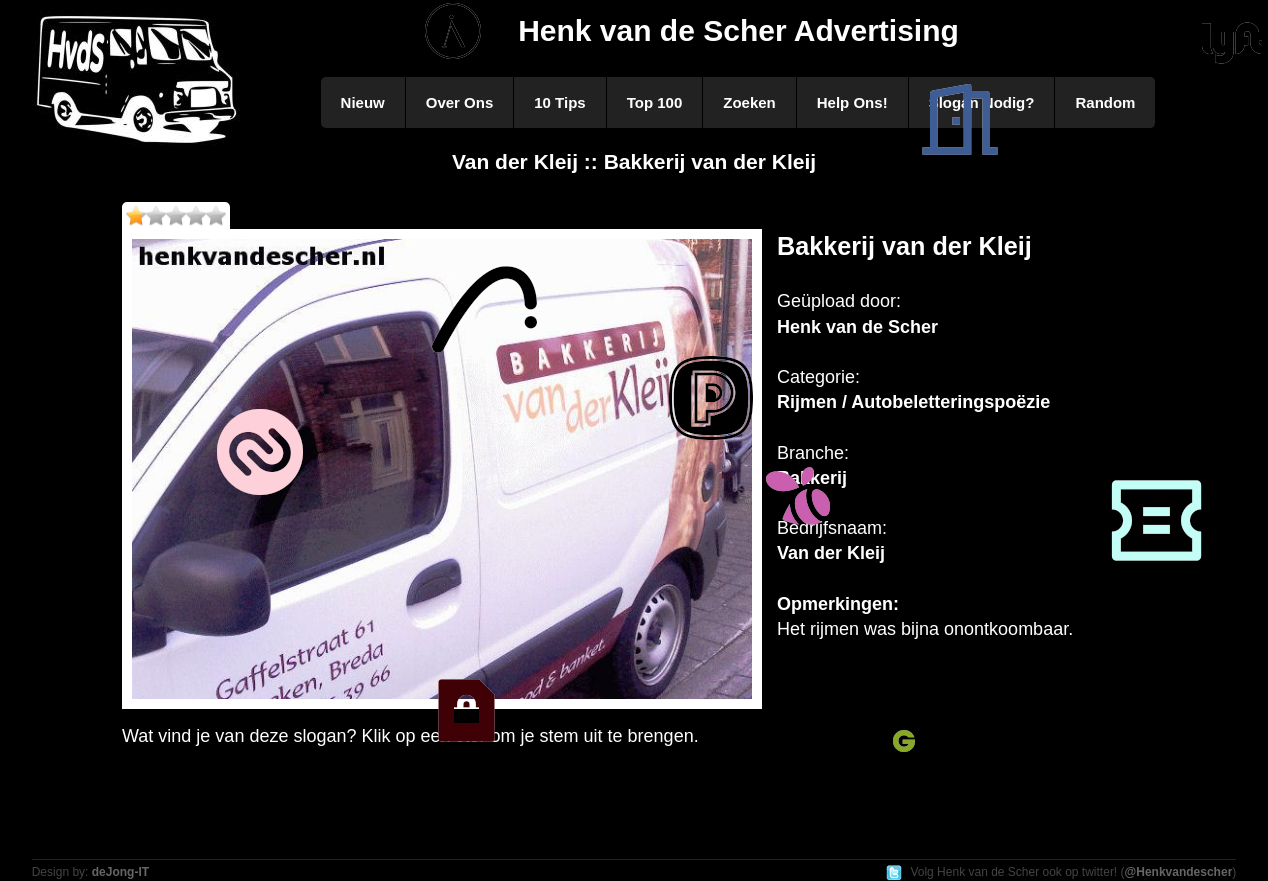 The height and width of the screenshot is (881, 1268). Describe the element at coordinates (260, 452) in the screenshot. I see `open authy authenticator app` at that location.